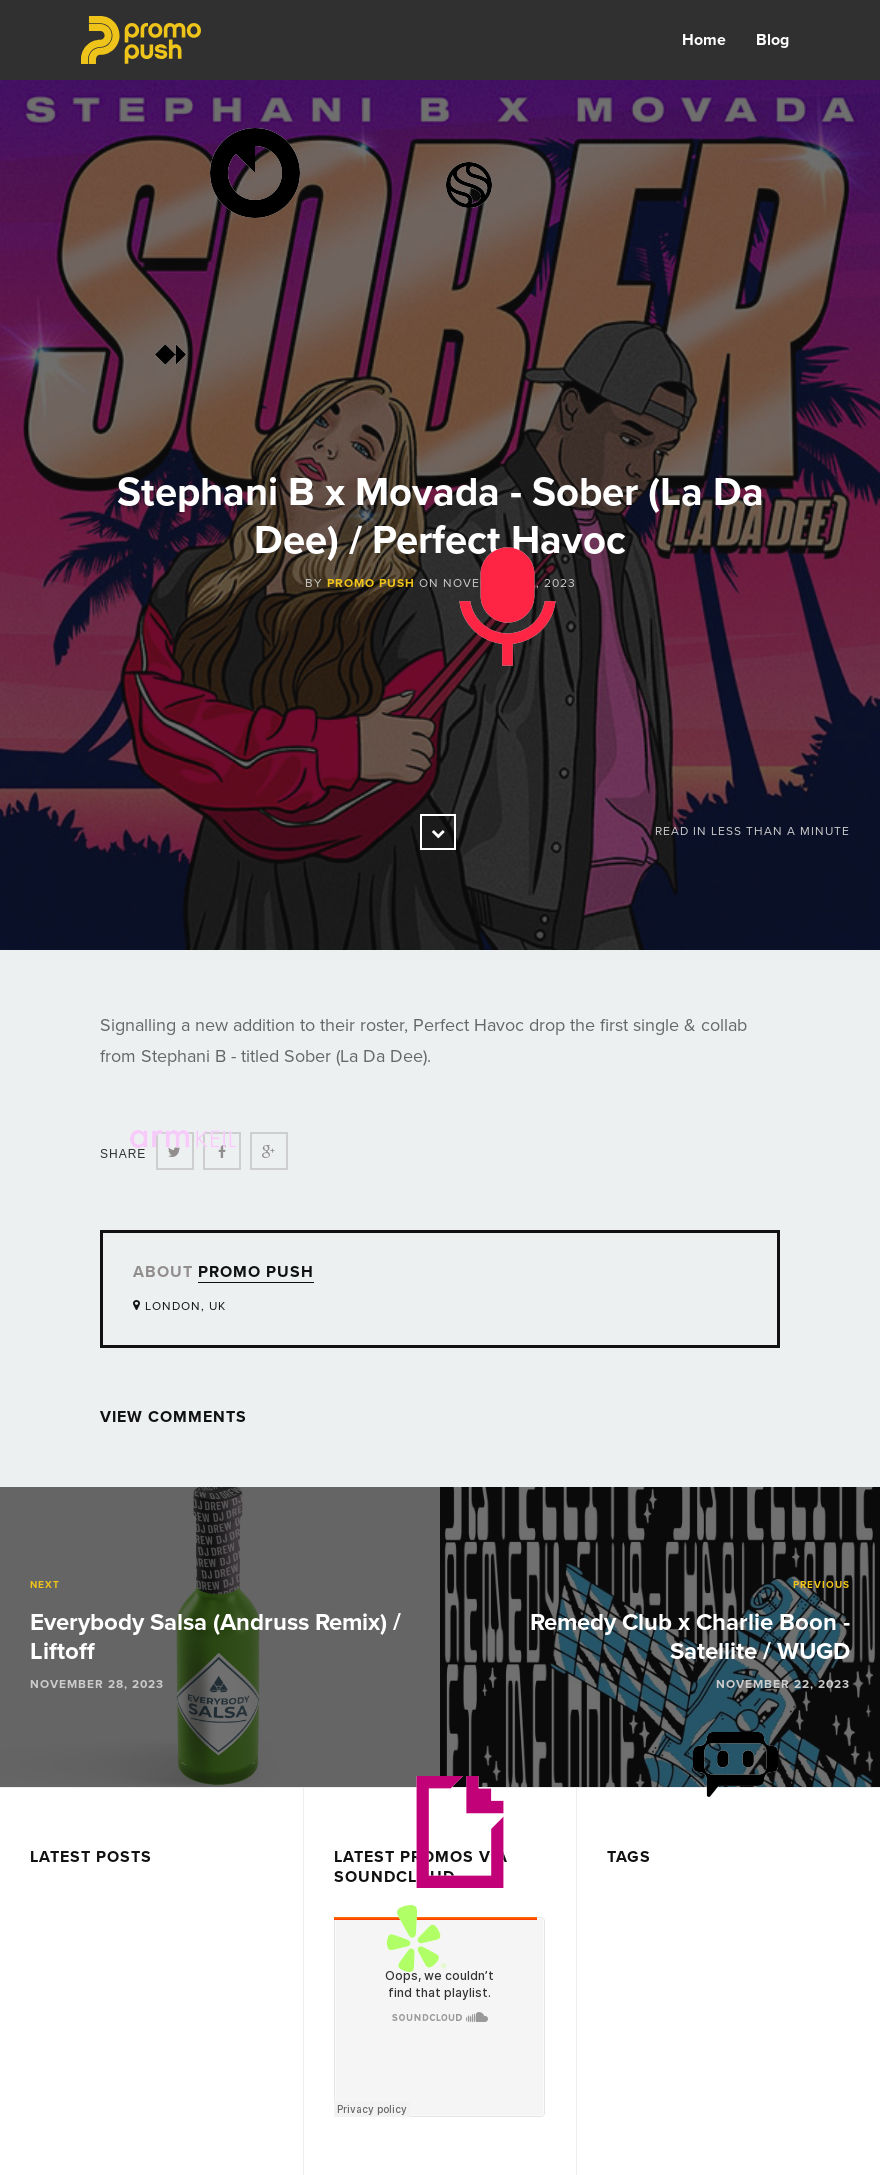 This screenshot has width=880, height=2175. What do you see at coordinates (255, 173) in the screenshot?
I see `loading progress indicator at approximately 70% complete` at bounding box center [255, 173].